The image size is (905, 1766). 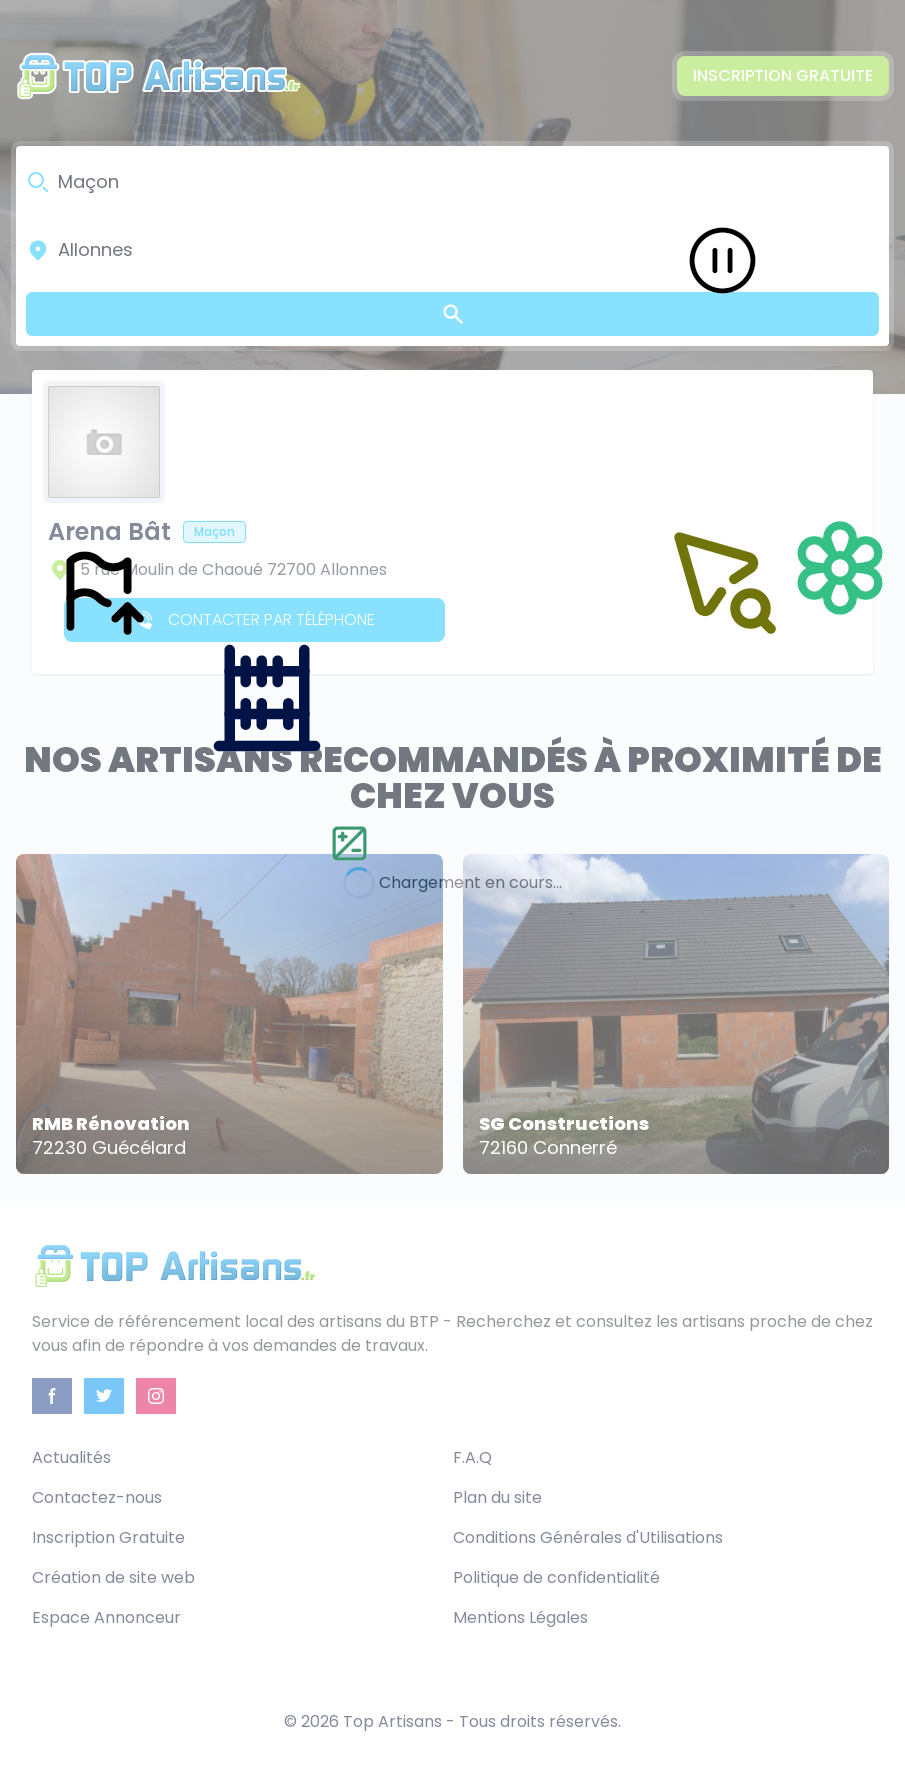 What do you see at coordinates (99, 590) in the screenshot?
I see `upload or submit a flag report` at bounding box center [99, 590].